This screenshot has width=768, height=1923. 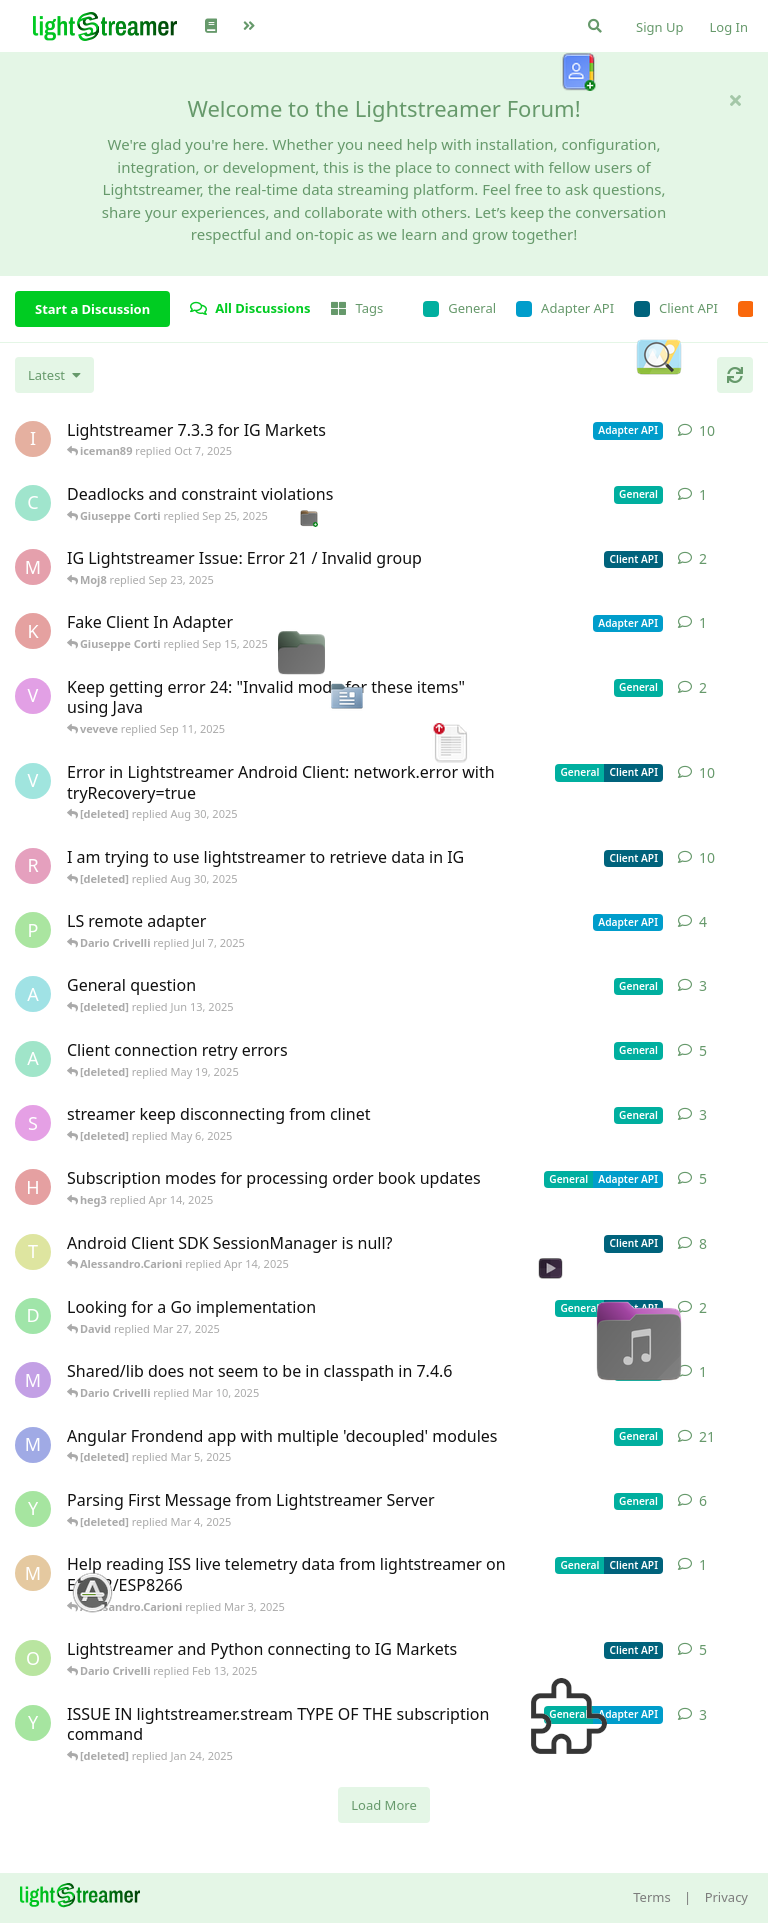 I want to click on an open folder ready to display its contents, so click(x=301, y=652).